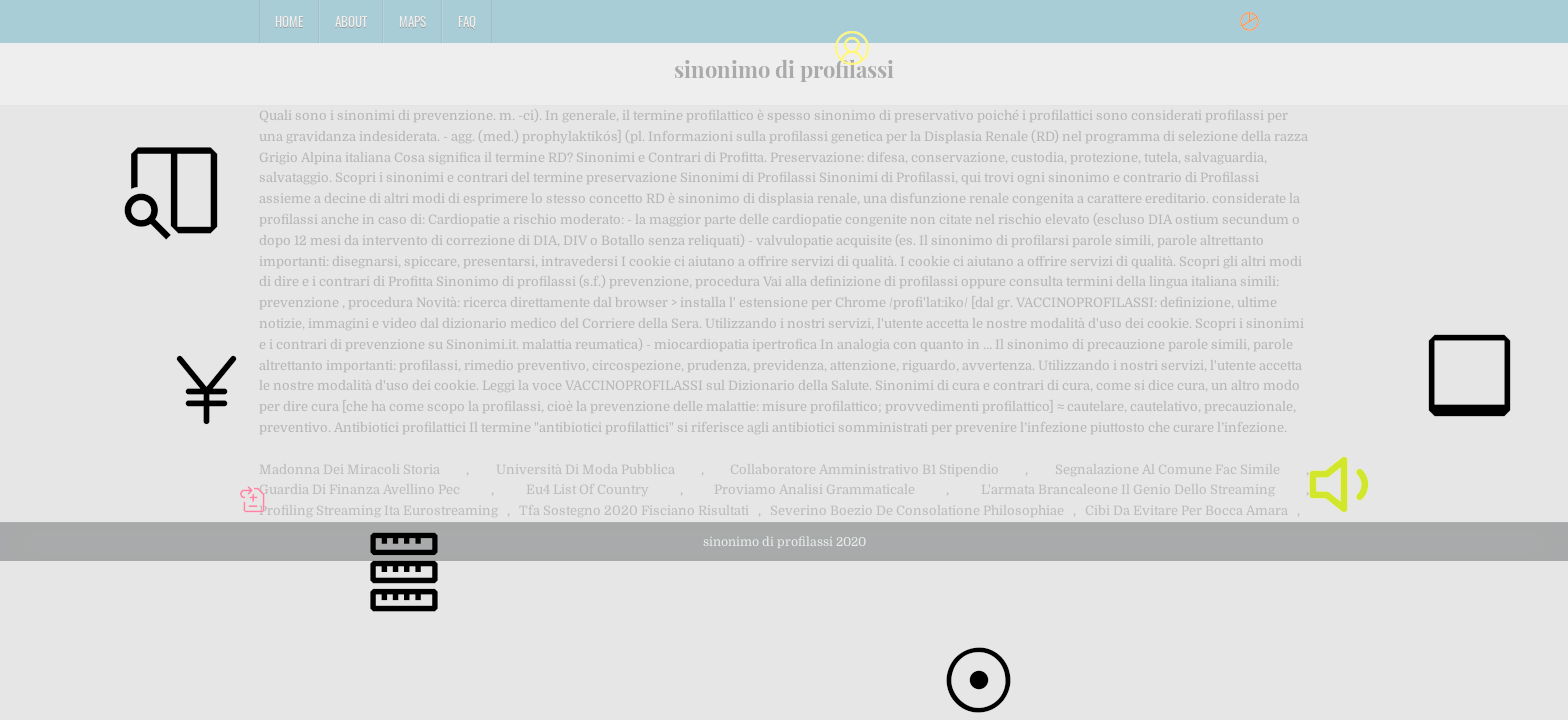  I want to click on start recording audio or video, so click(979, 680).